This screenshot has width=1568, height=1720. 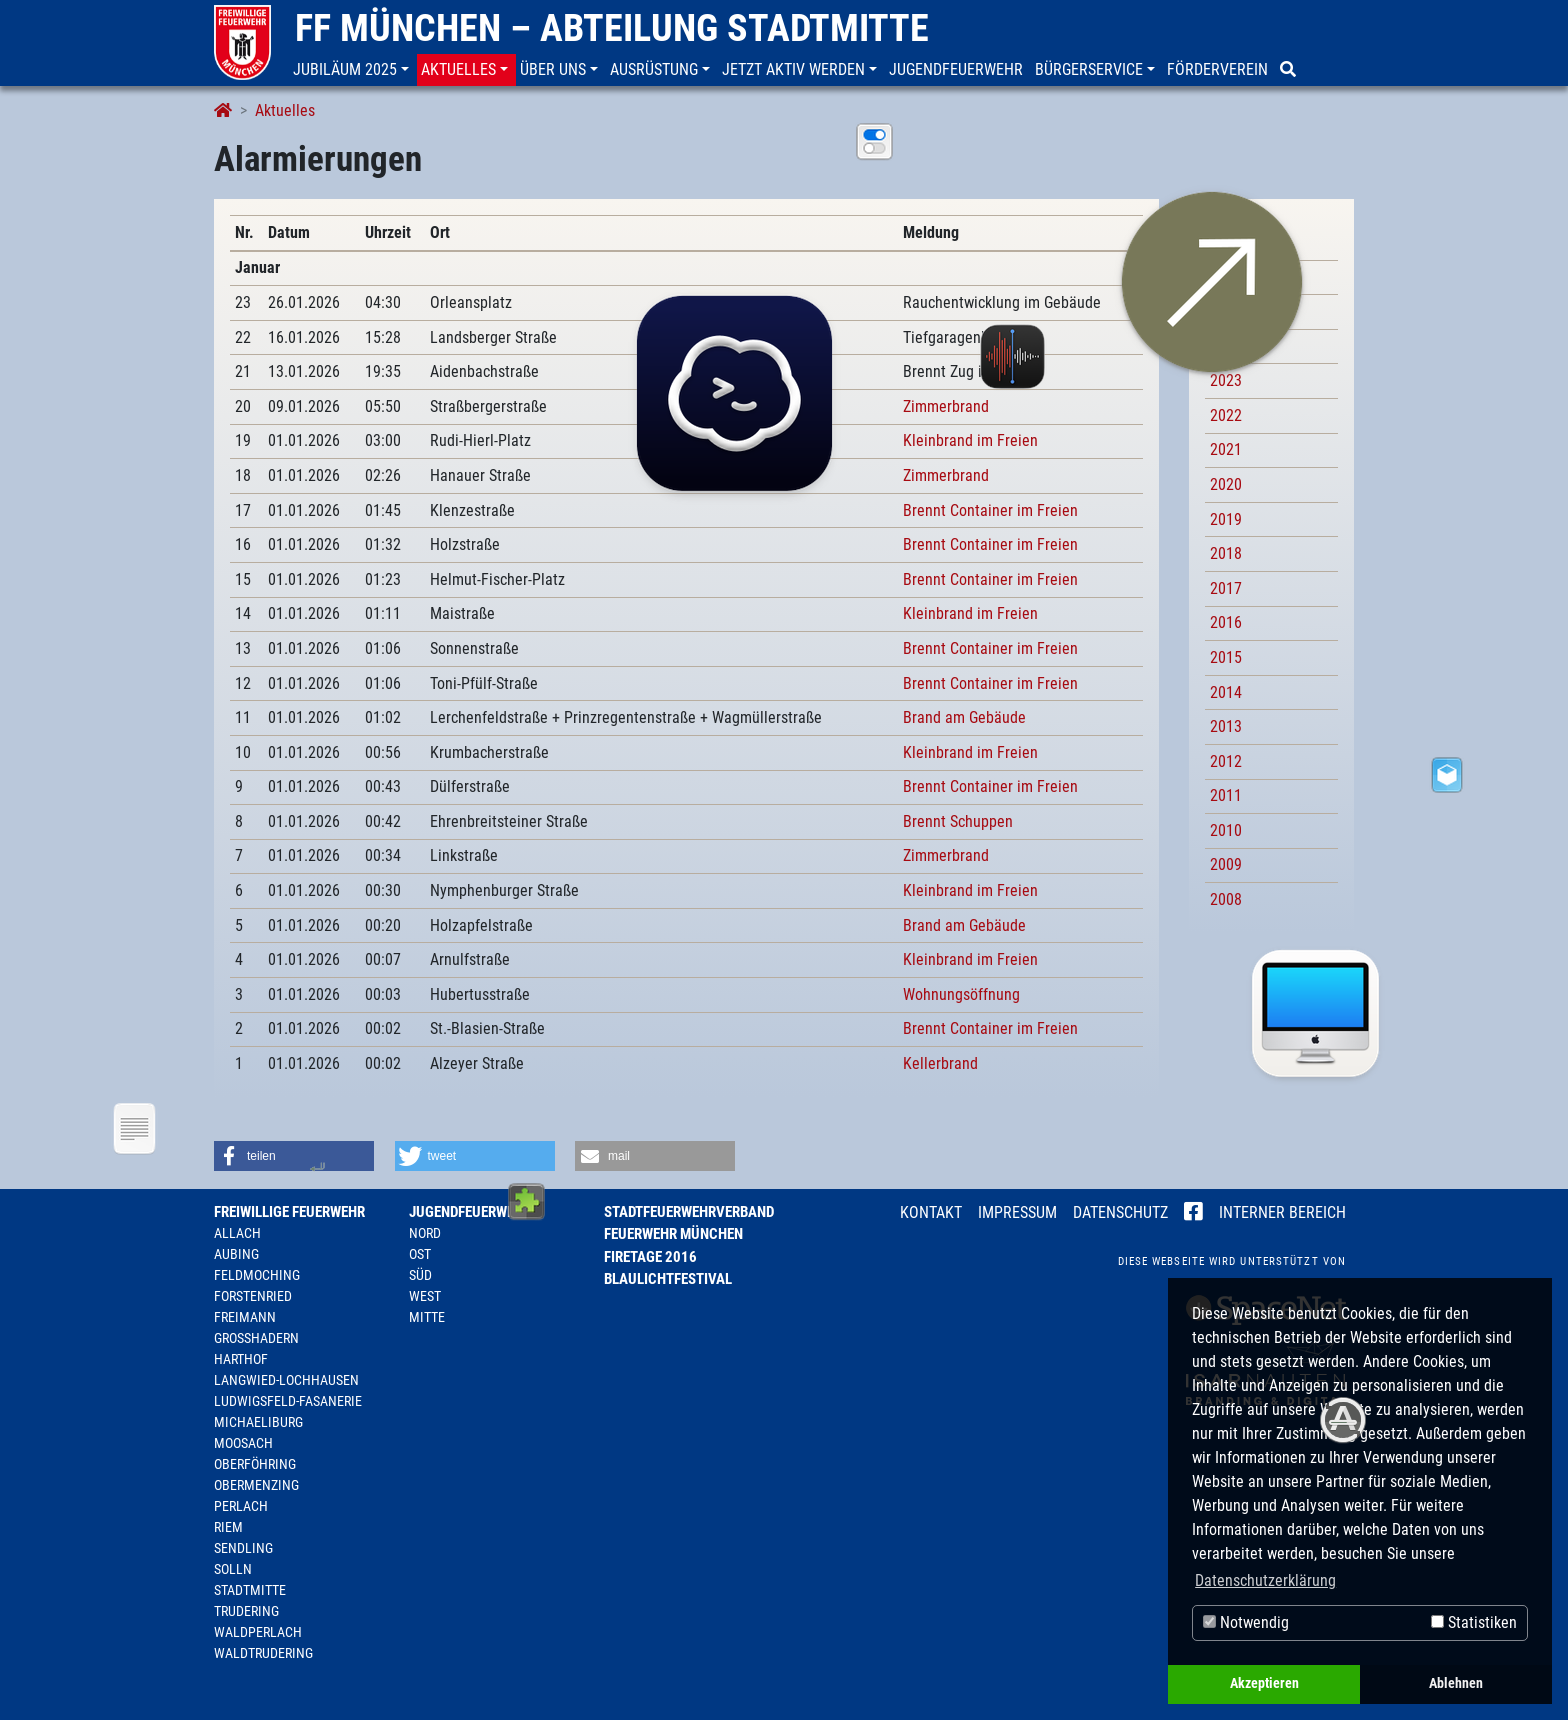 What do you see at coordinates (1012, 356) in the screenshot?
I see `open voice memos app` at bounding box center [1012, 356].